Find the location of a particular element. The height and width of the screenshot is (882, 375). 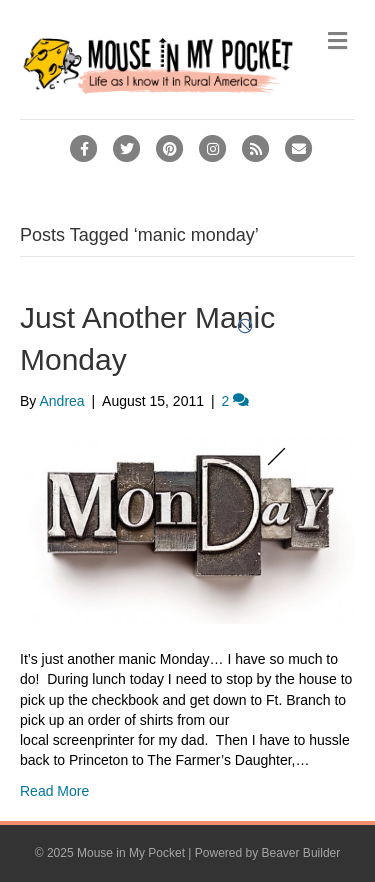

indicates blocked or prohibited content is located at coordinates (245, 326).